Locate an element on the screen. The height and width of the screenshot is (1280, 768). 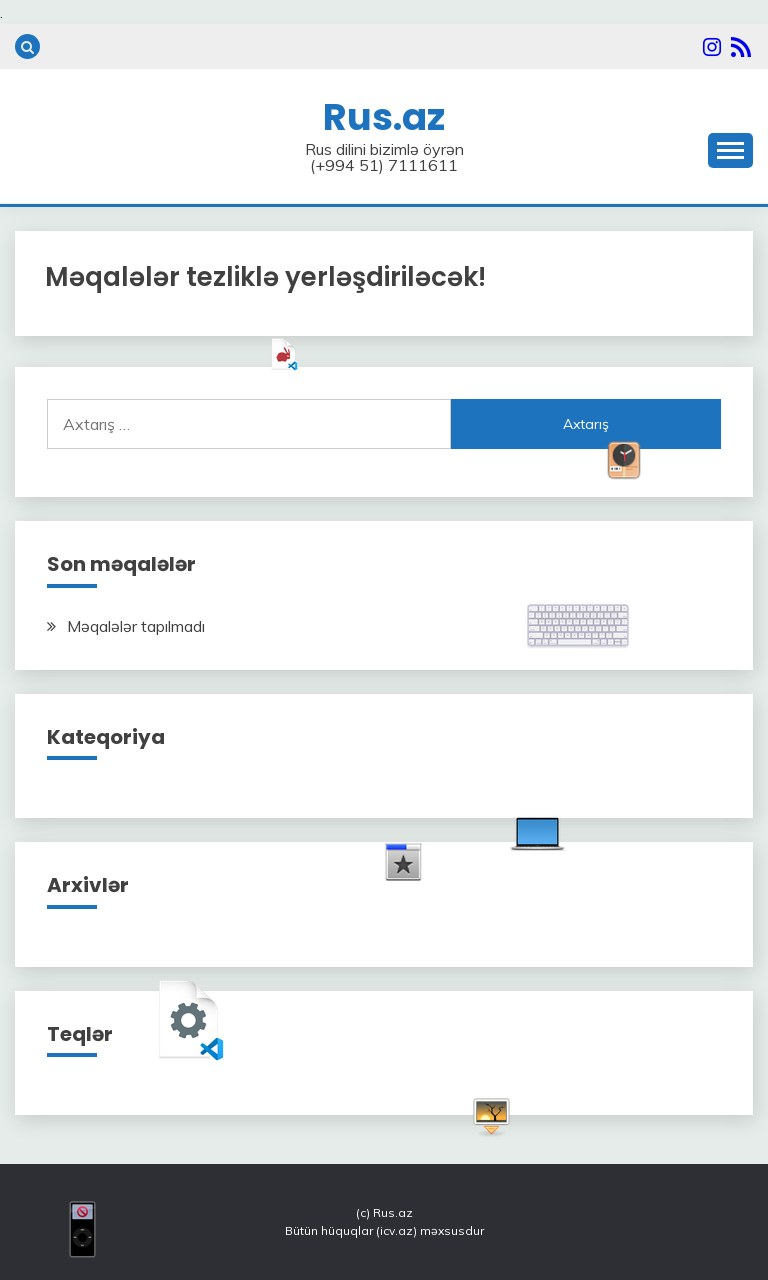
indicates package manager is waiting or queued is located at coordinates (624, 460).